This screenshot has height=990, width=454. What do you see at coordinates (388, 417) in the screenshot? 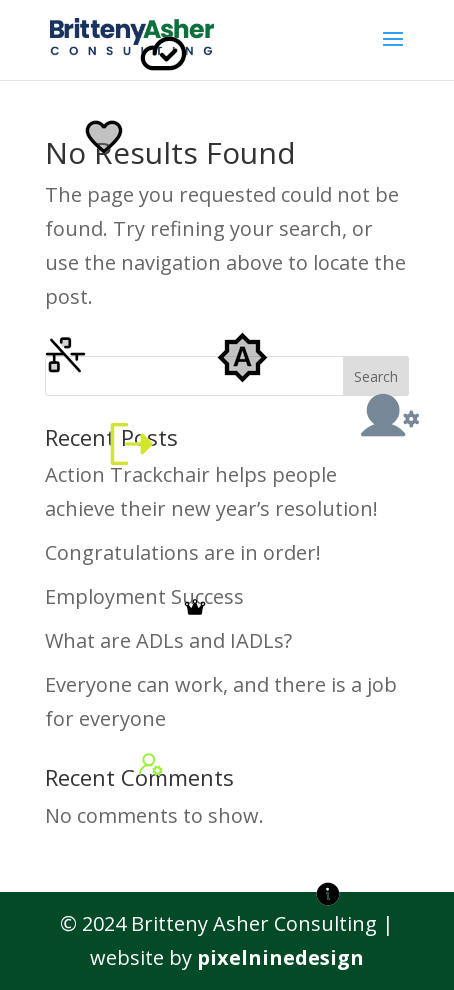
I see `access user settings or preferences` at bounding box center [388, 417].